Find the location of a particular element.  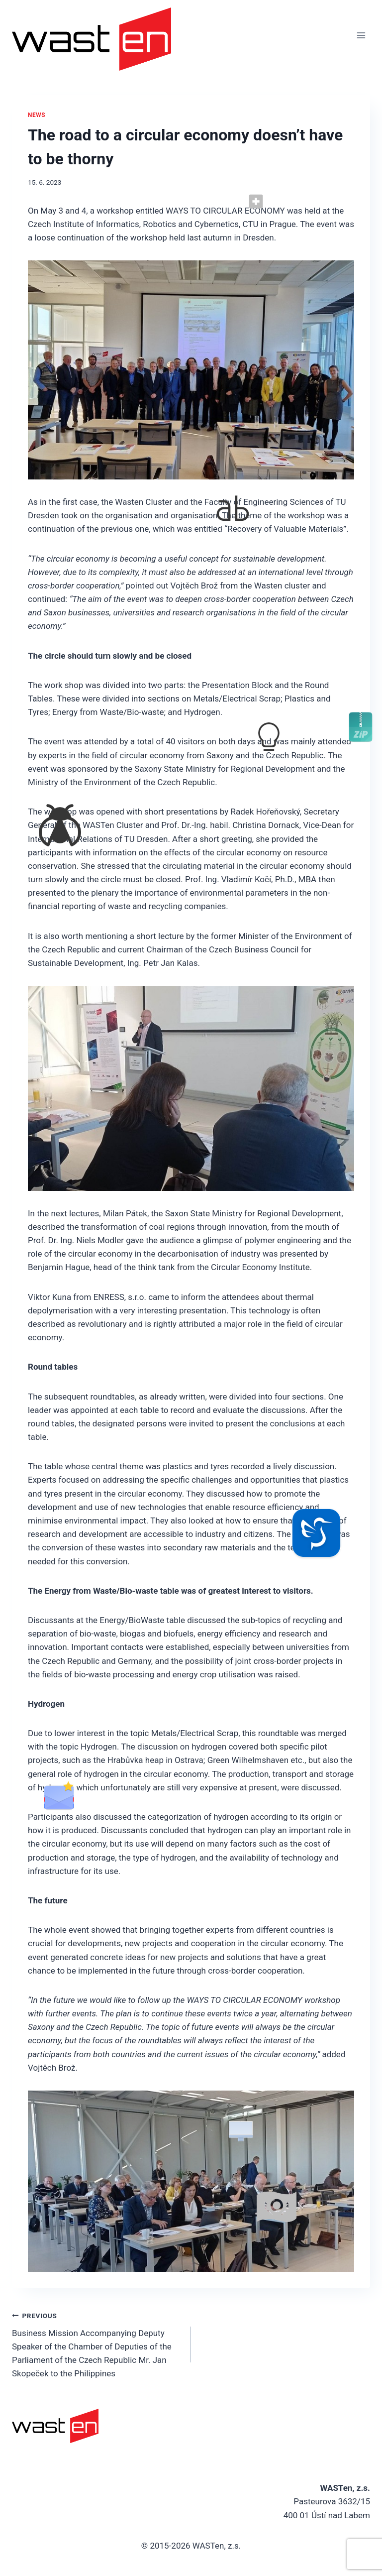

zoom in on the current view is located at coordinates (256, 201).